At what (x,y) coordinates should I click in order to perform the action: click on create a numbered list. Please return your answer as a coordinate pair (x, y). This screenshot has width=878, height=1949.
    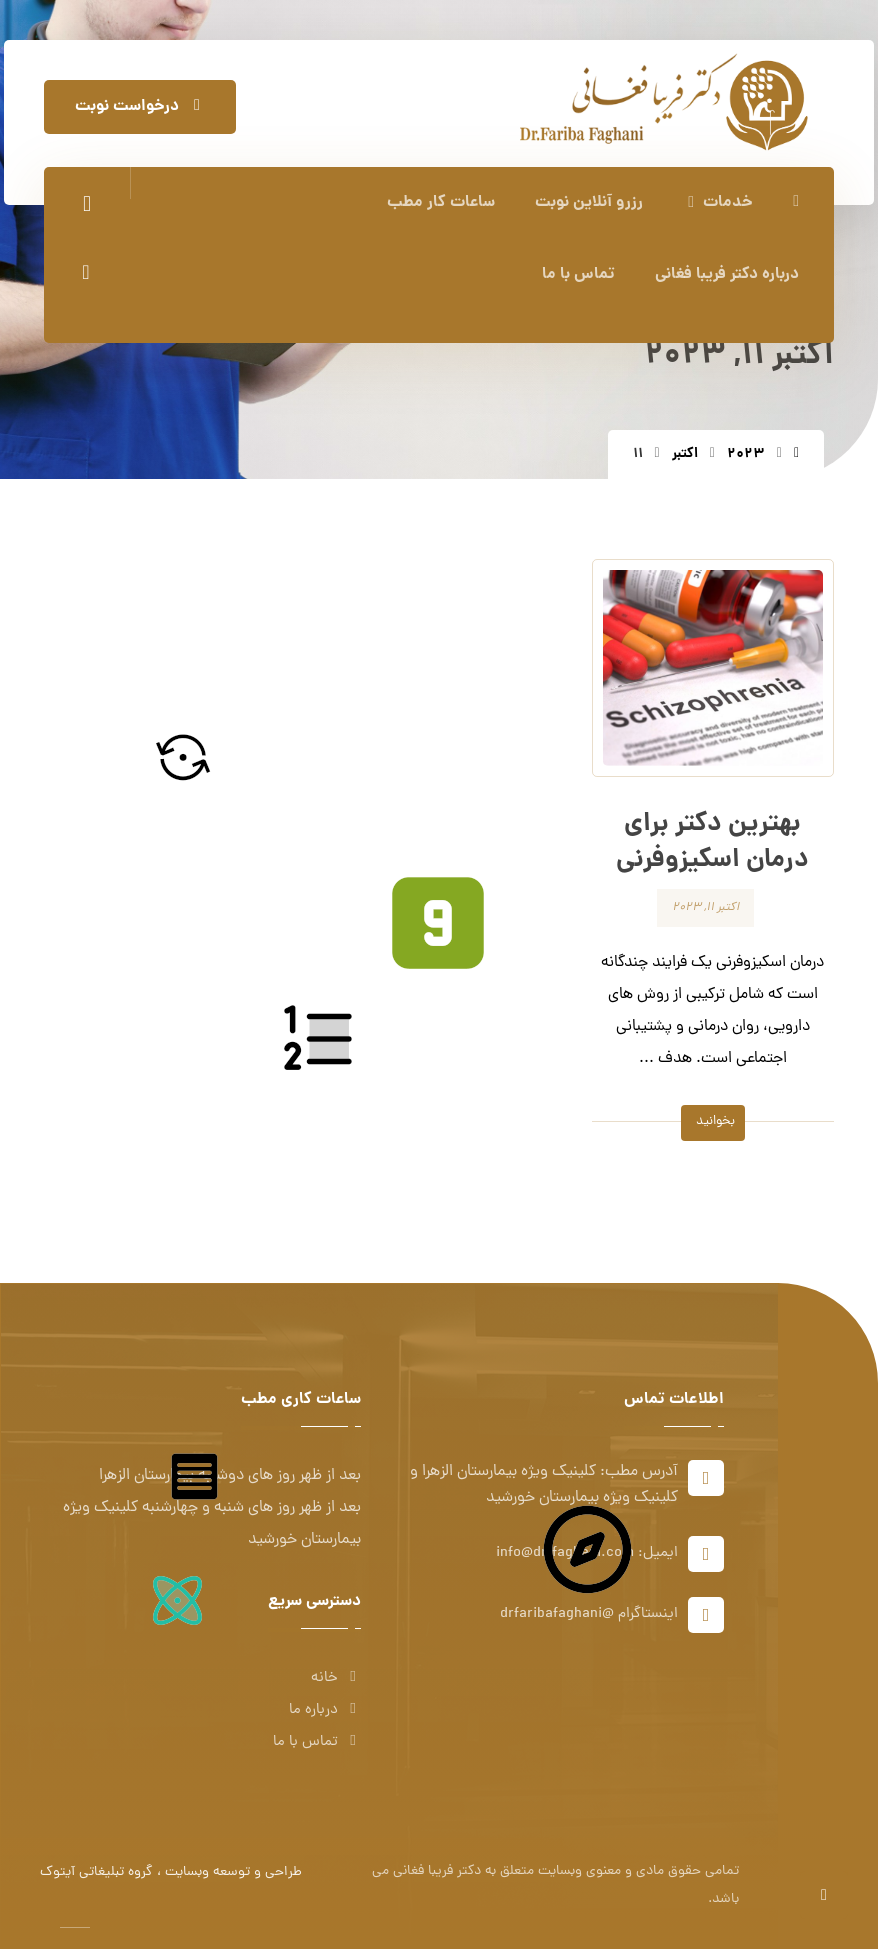
    Looking at the image, I should click on (318, 1039).